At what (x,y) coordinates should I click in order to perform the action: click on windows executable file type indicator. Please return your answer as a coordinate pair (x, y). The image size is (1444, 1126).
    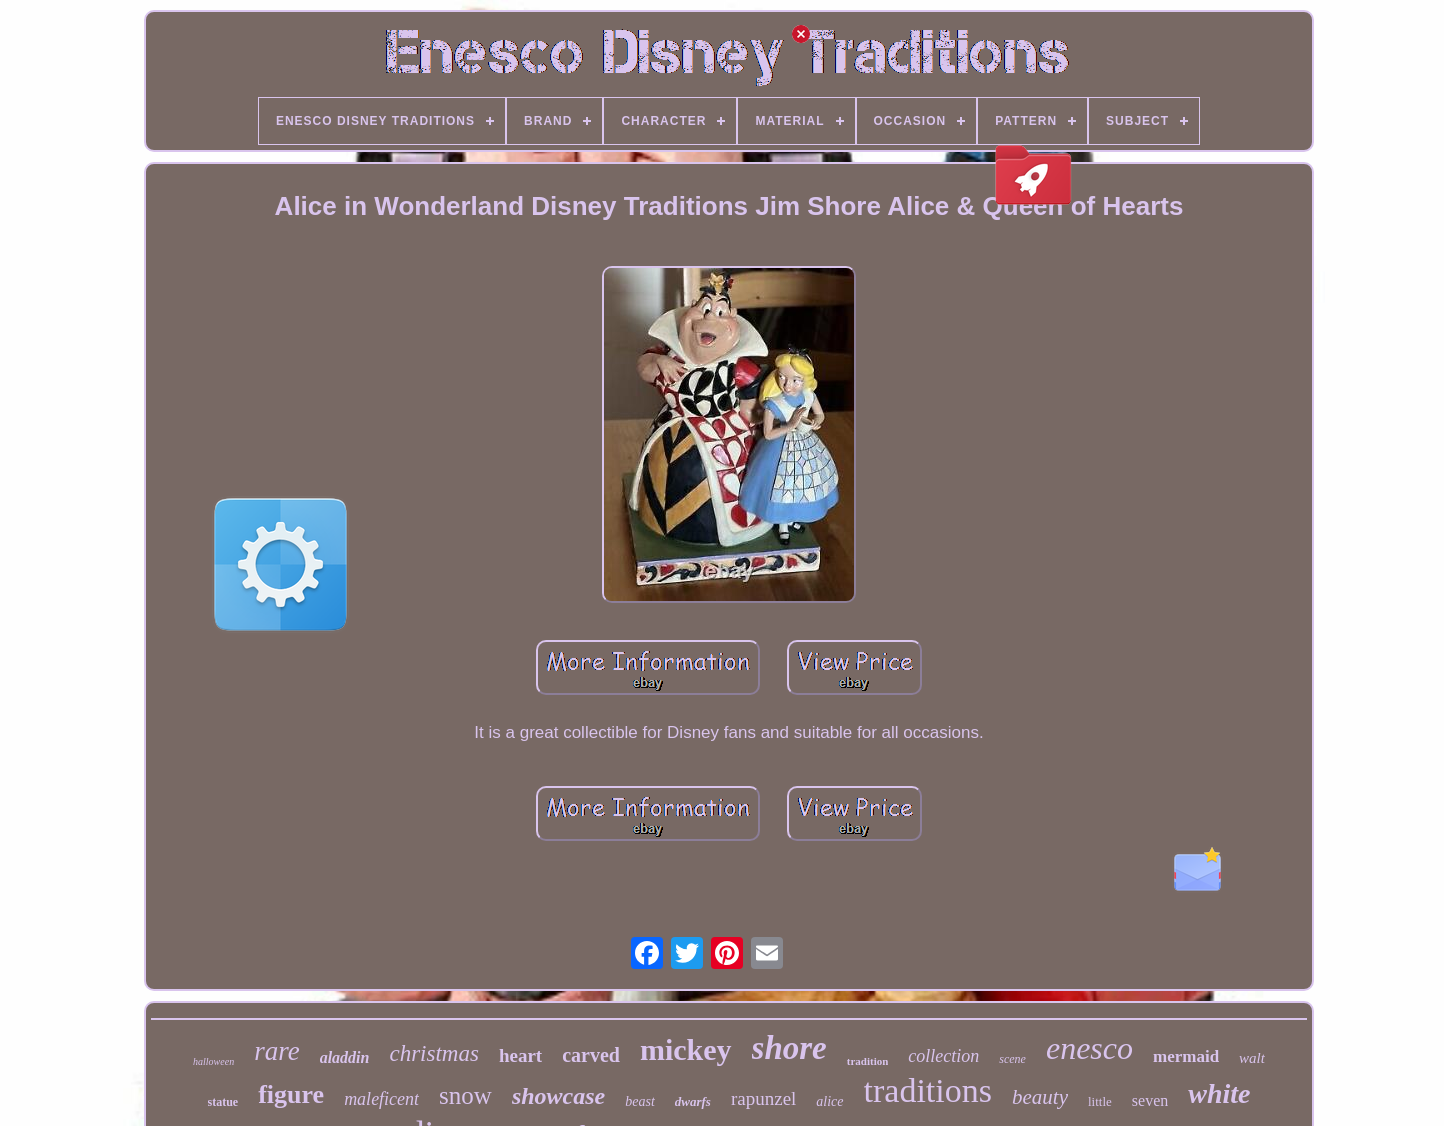
    Looking at the image, I should click on (280, 564).